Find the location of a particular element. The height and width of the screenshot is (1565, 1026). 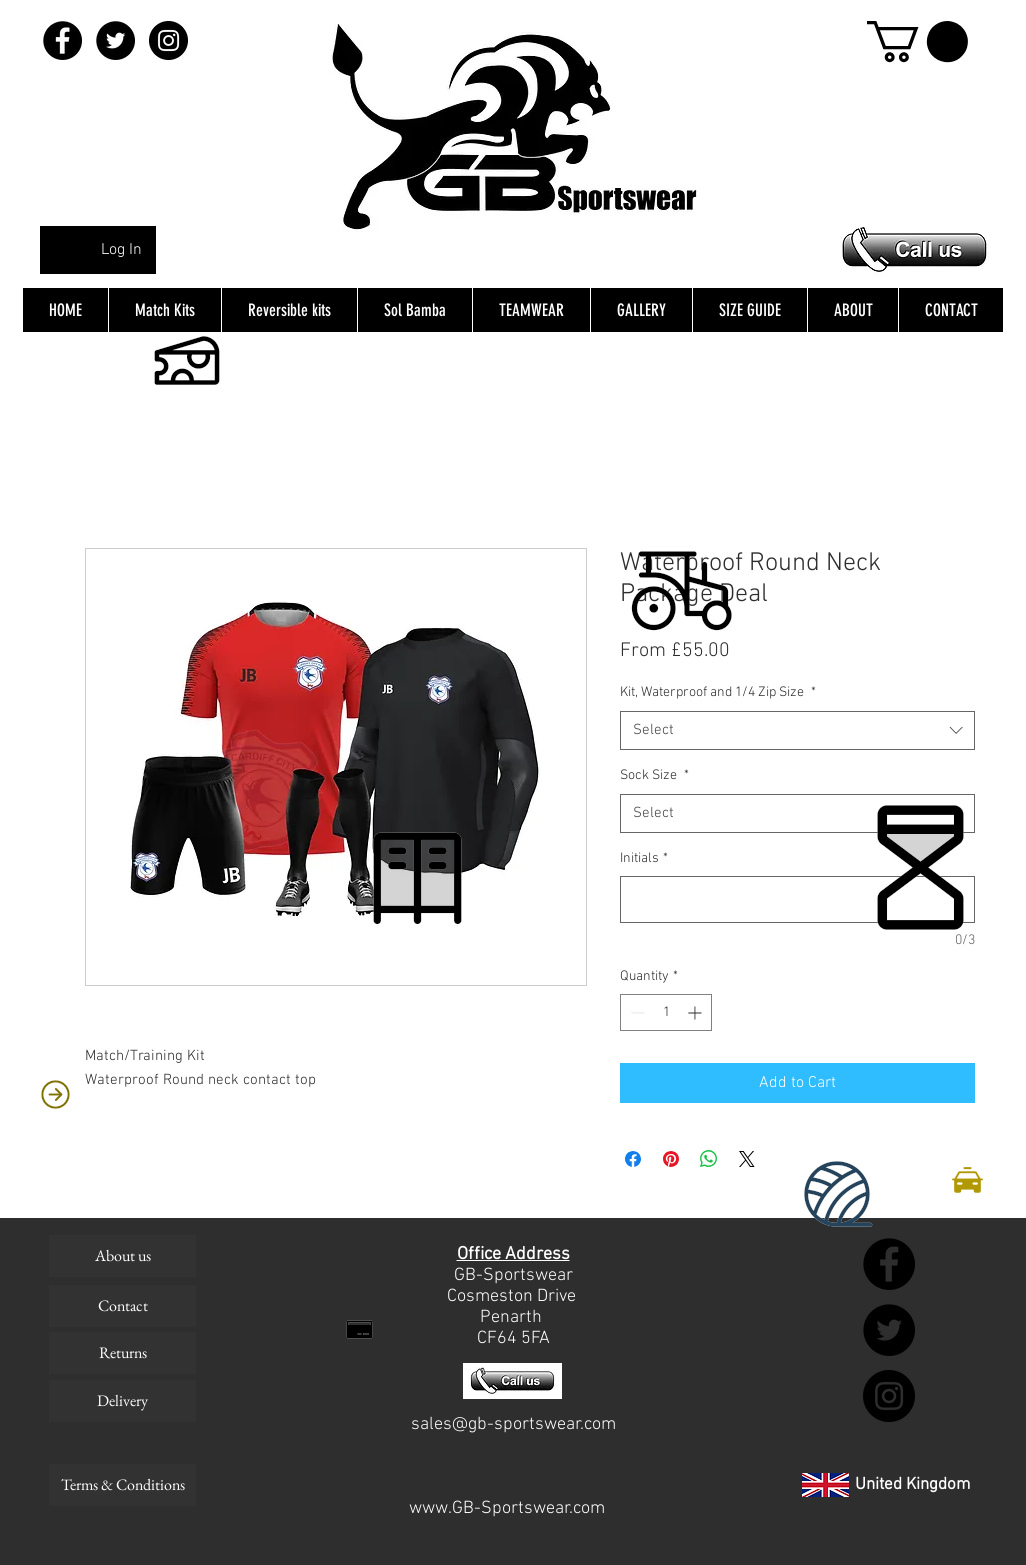

proceed to the next step is located at coordinates (55, 1094).